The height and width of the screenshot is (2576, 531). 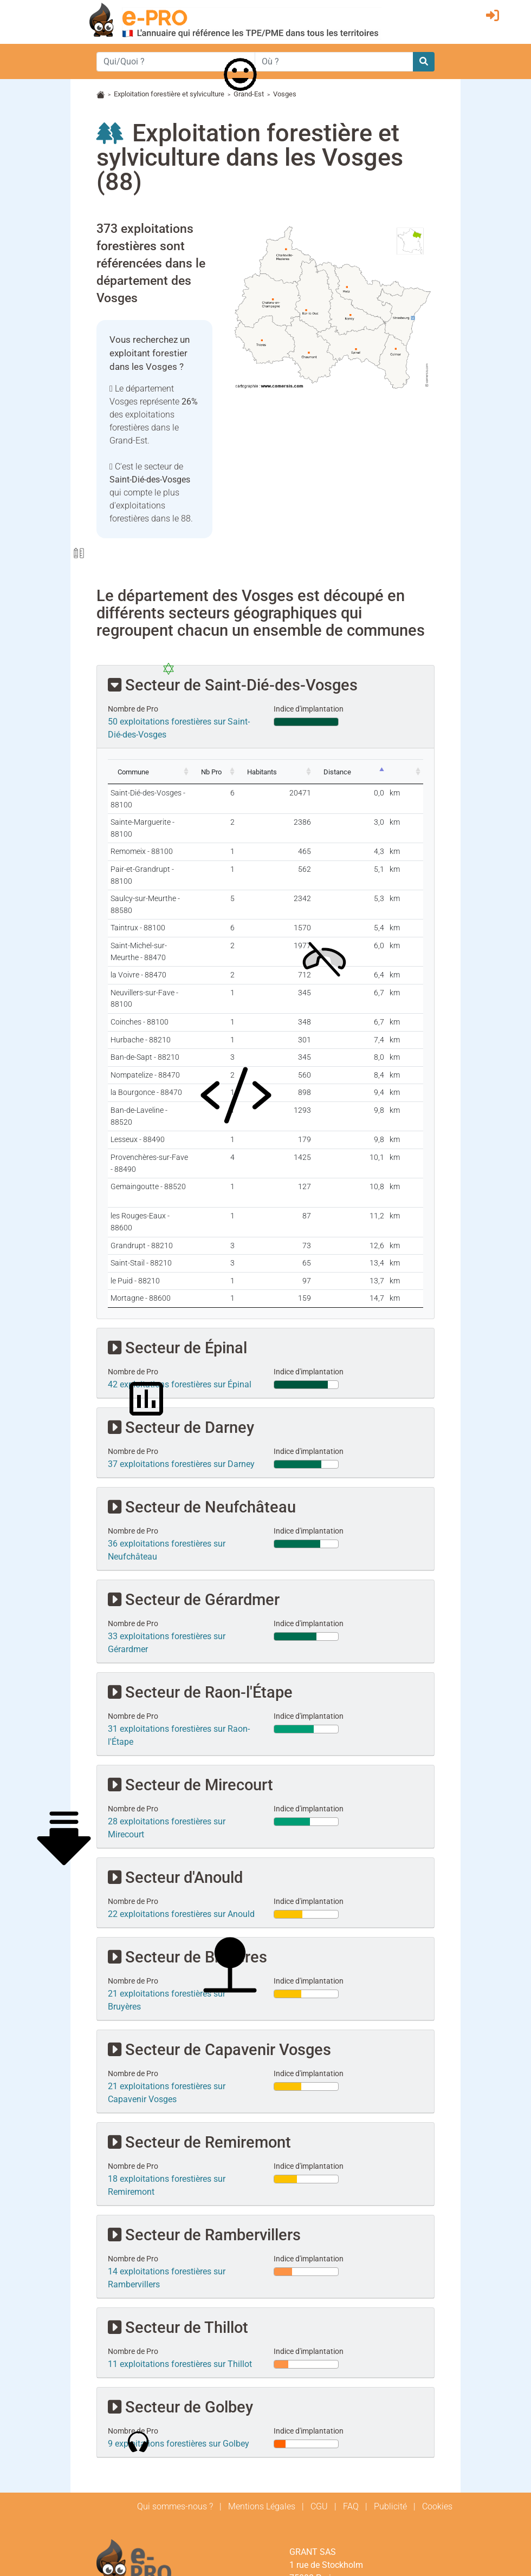 What do you see at coordinates (79, 553) in the screenshot?
I see `access design or drawing tools` at bounding box center [79, 553].